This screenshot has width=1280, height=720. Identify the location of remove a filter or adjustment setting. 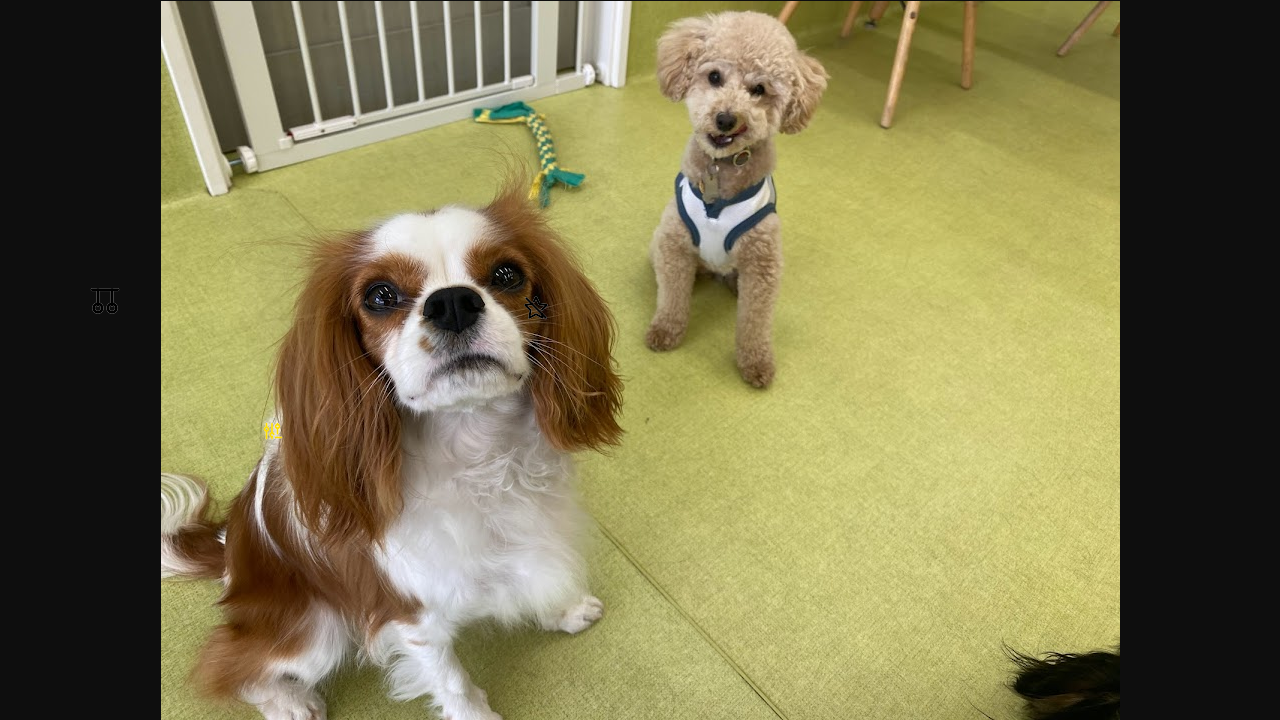
(272, 431).